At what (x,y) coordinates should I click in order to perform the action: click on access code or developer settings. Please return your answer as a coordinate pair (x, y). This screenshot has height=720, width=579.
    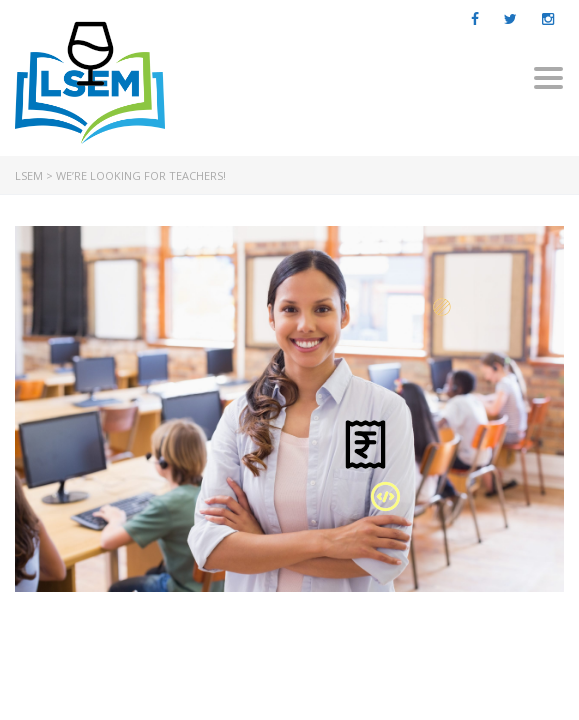
    Looking at the image, I should click on (385, 496).